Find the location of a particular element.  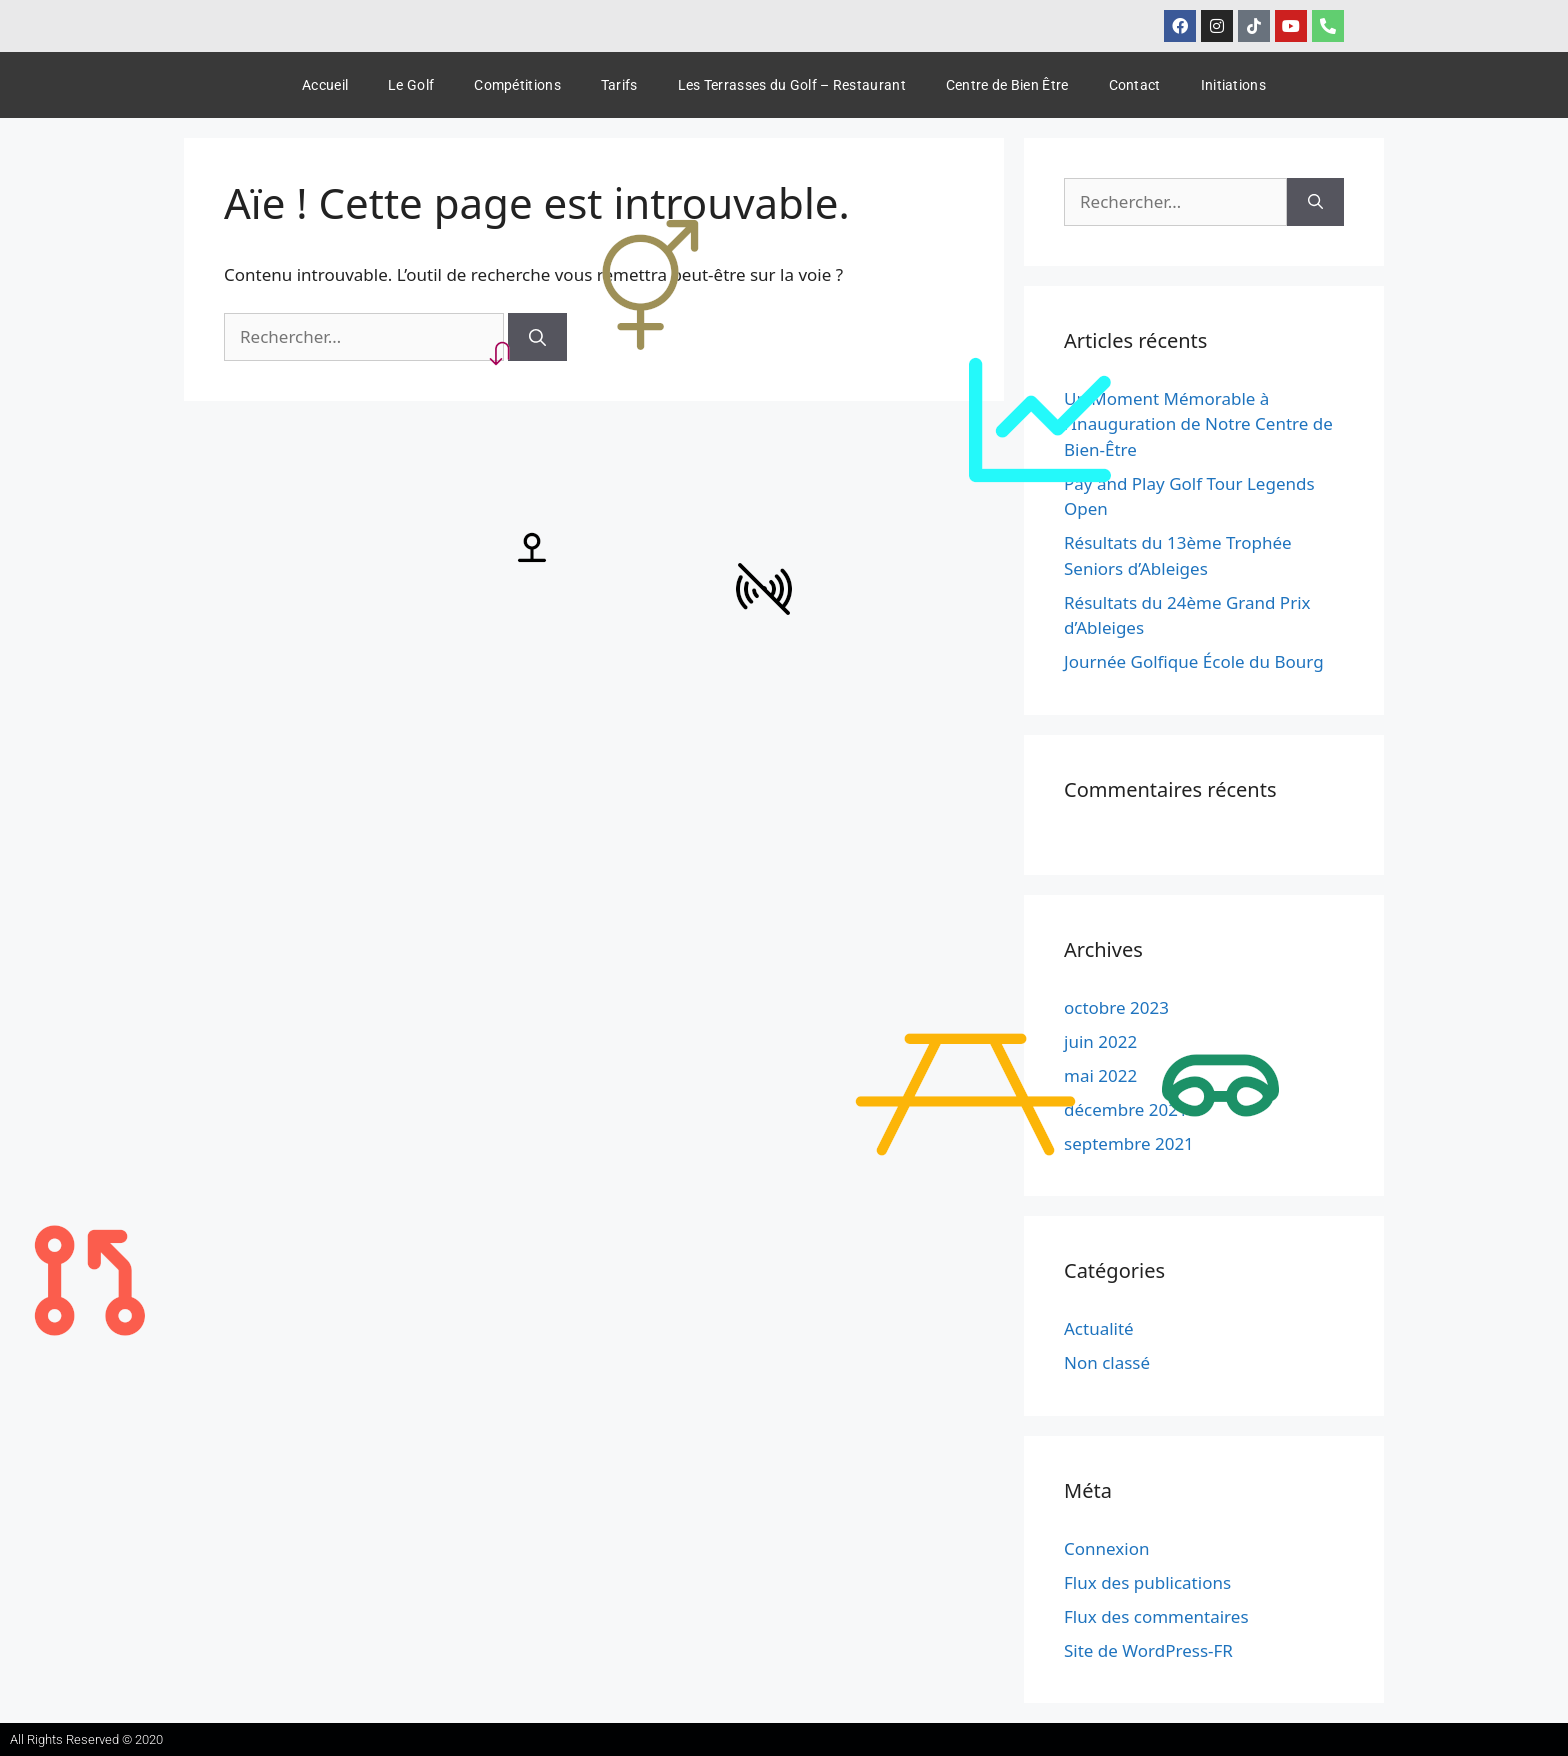

mark a location on the map is located at coordinates (532, 548).